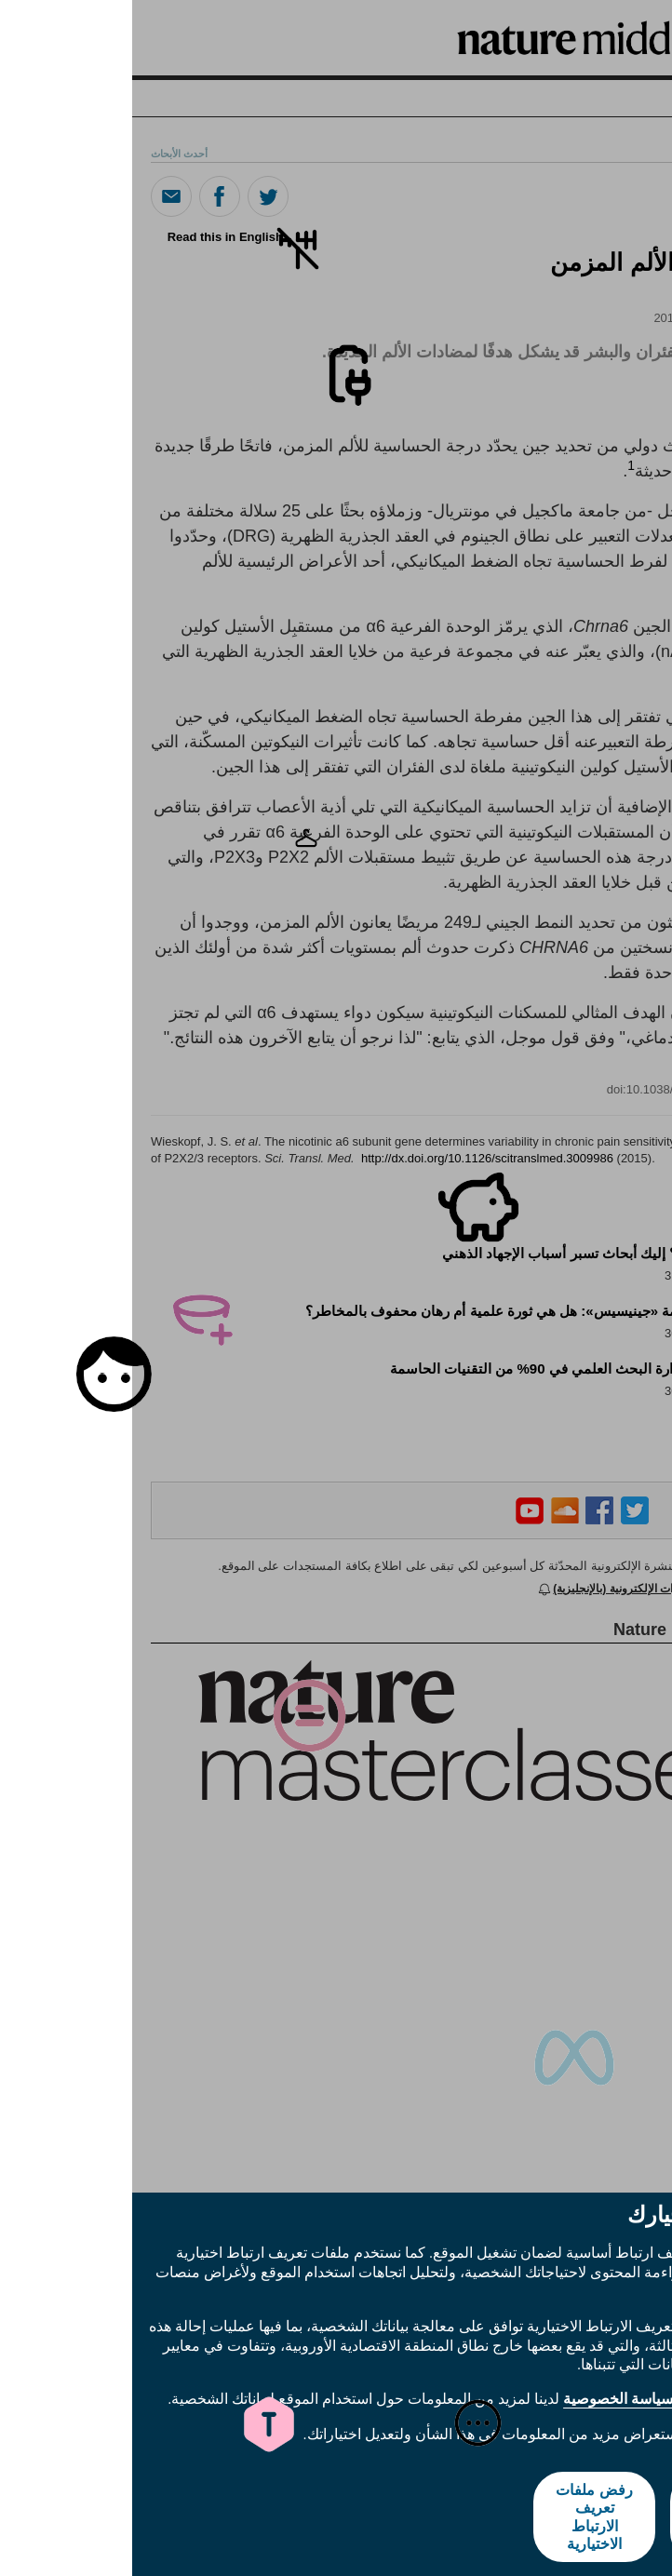  I want to click on view more options, so click(477, 2422).